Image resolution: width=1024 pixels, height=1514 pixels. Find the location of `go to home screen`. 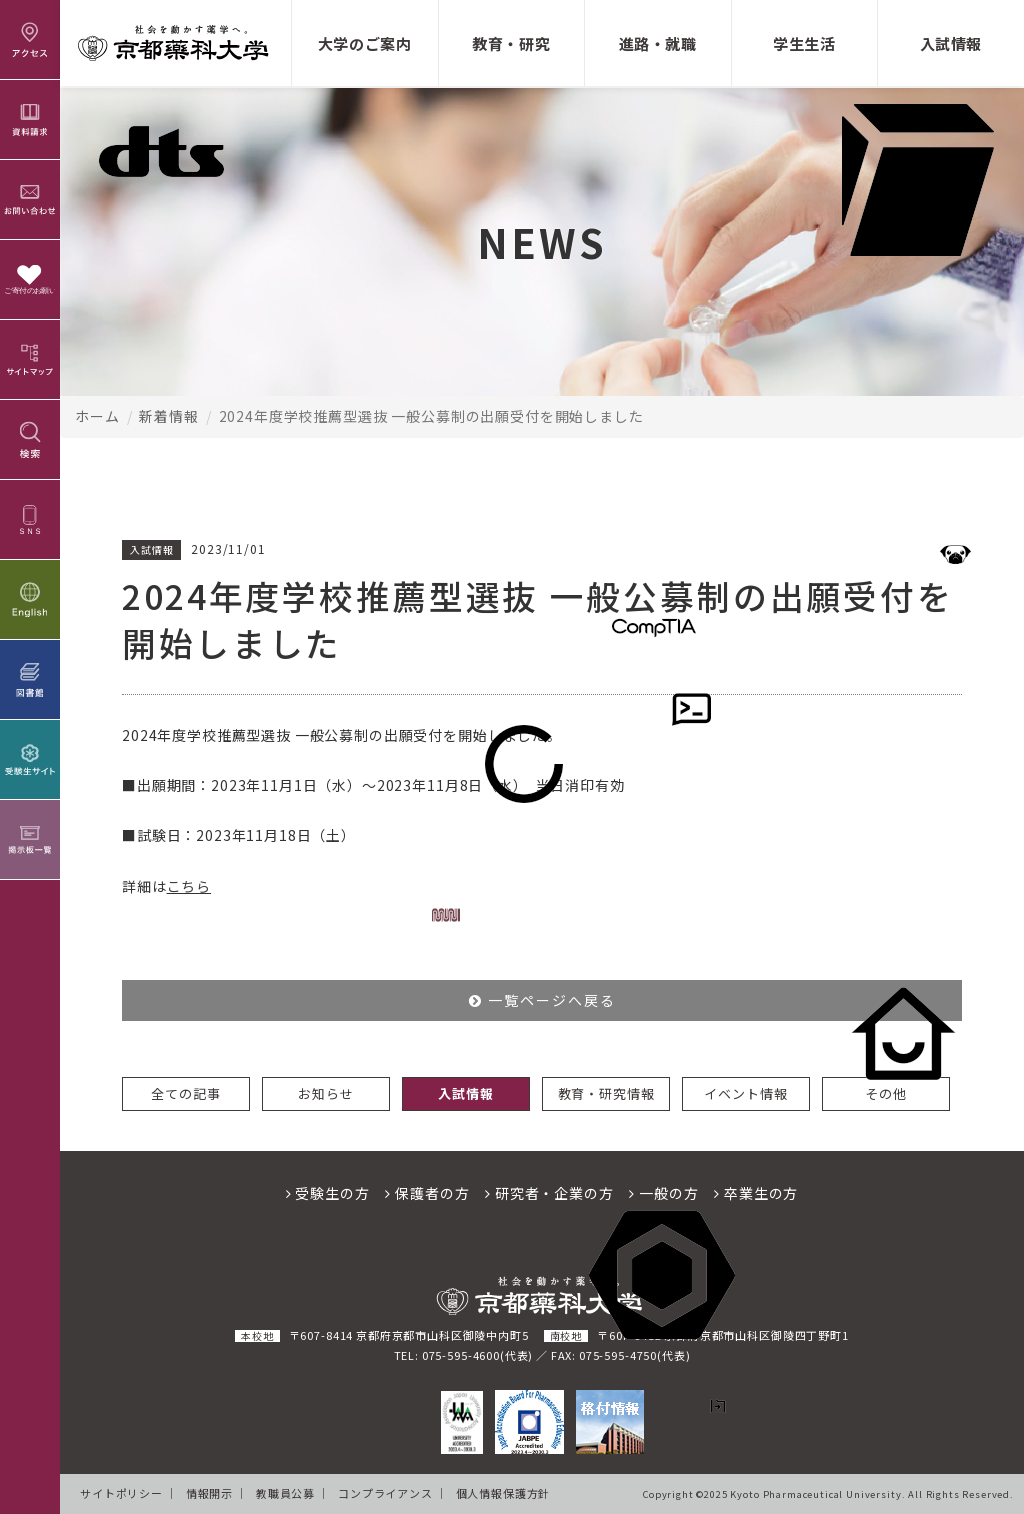

go to home screen is located at coordinates (903, 1037).